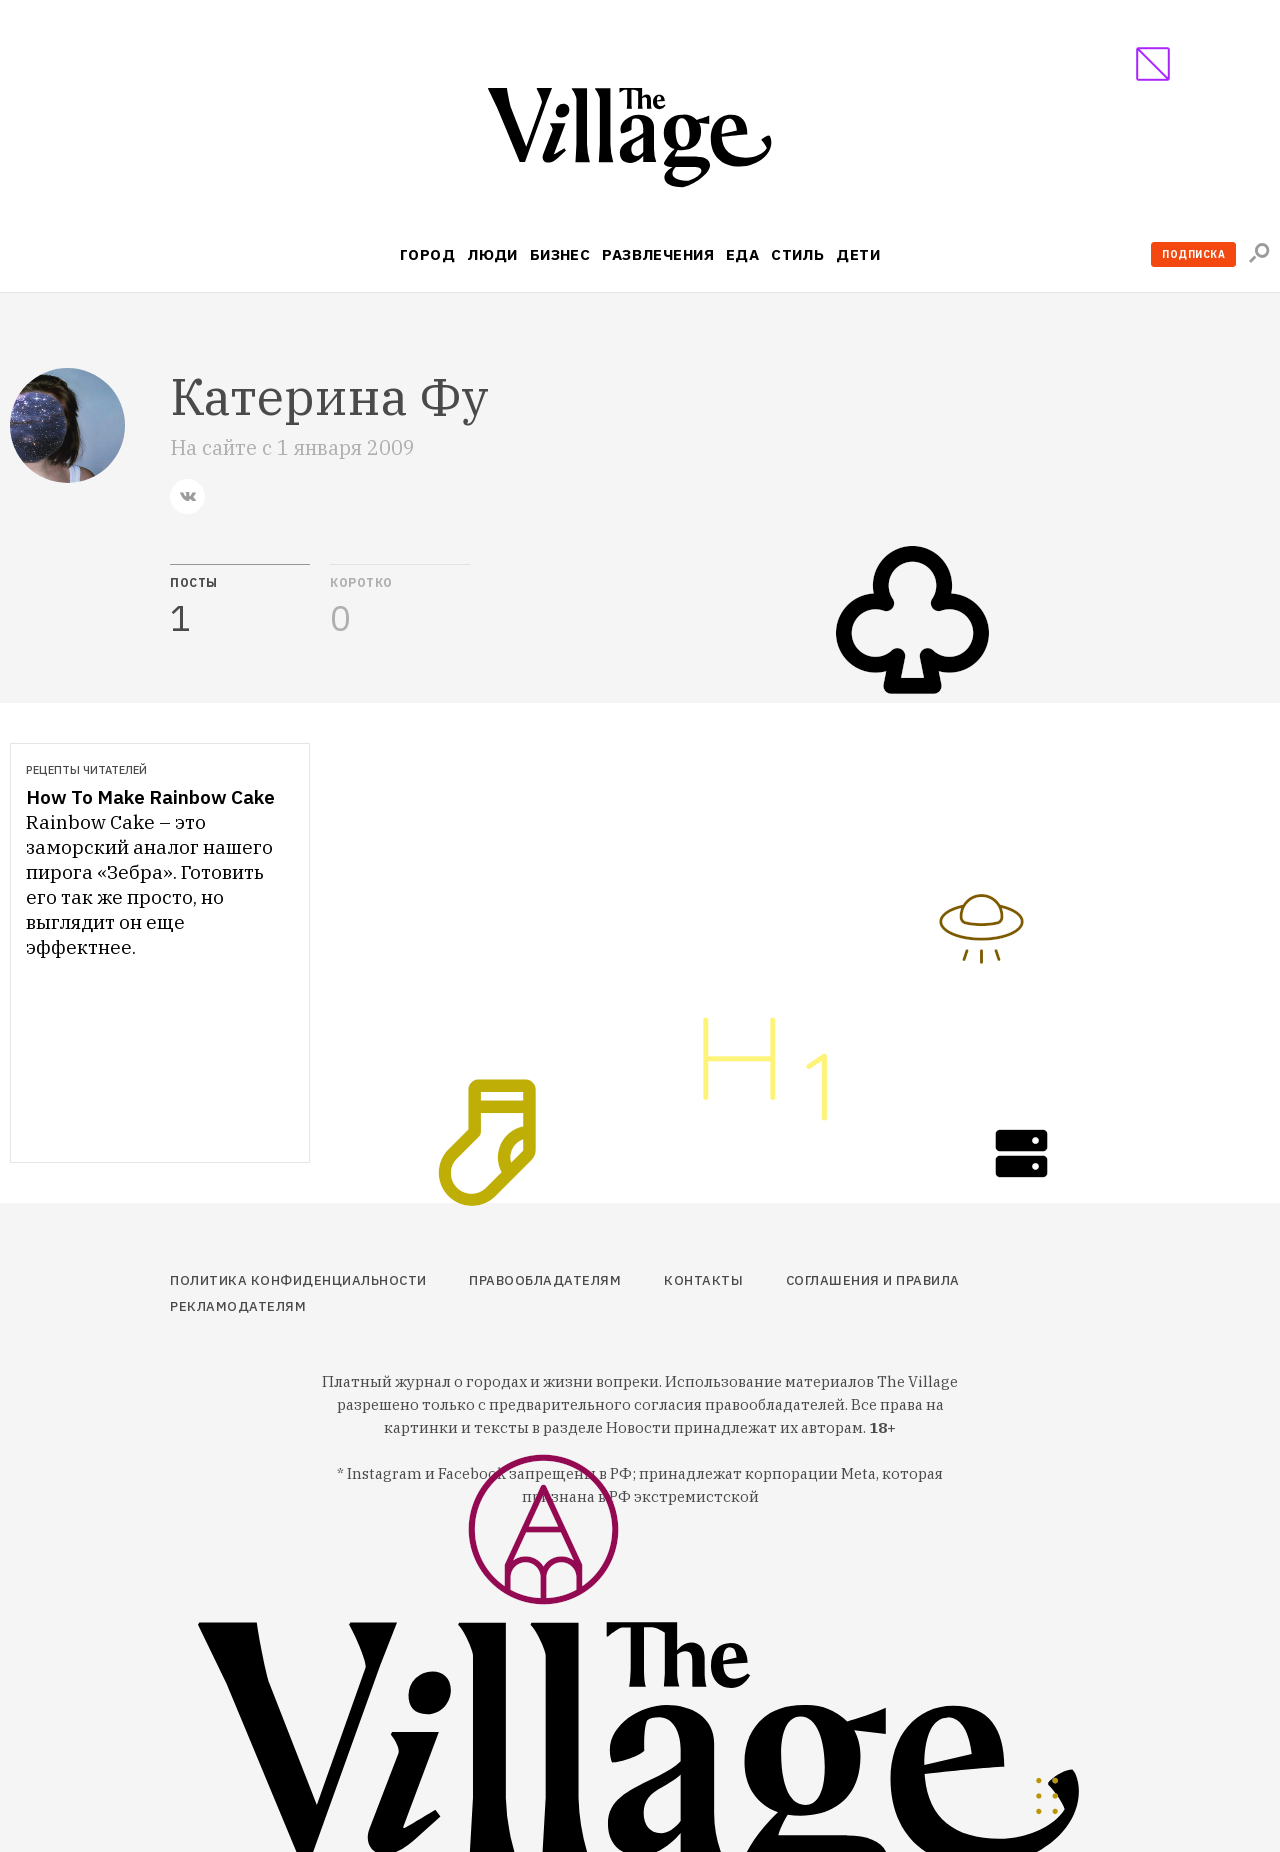 This screenshot has width=1280, height=1852. I want to click on browse clothing or apparel items, so click(491, 1140).